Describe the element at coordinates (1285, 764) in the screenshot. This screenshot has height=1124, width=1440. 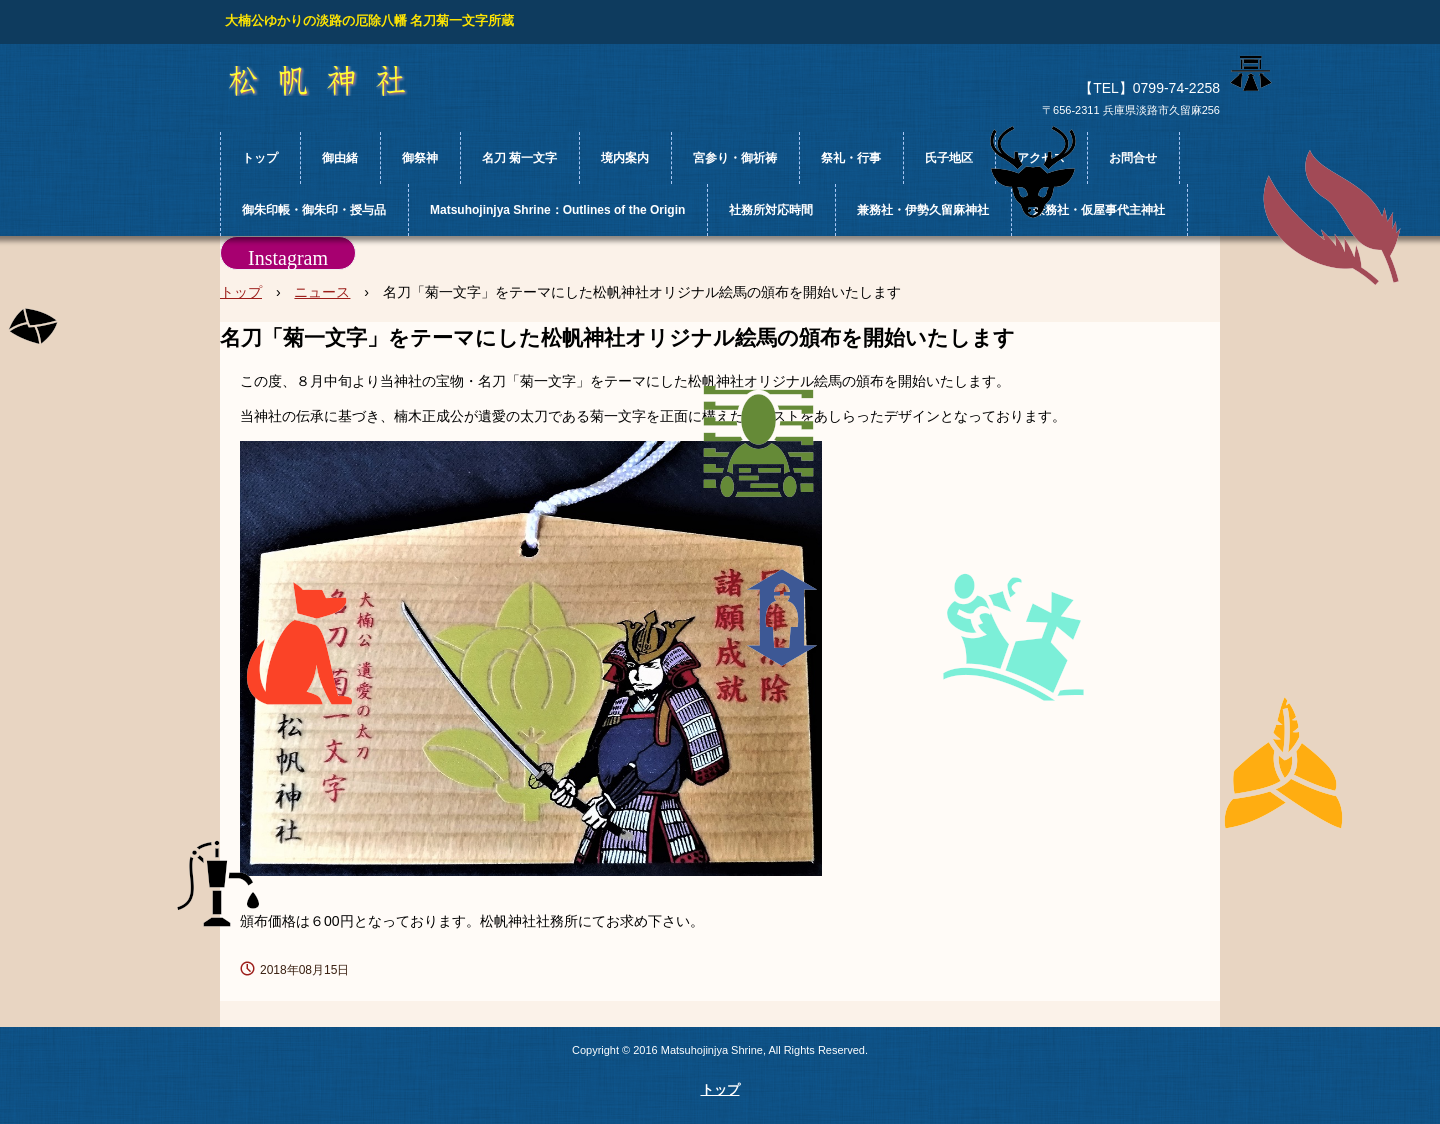
I see `select turban headwear for character customization` at that location.